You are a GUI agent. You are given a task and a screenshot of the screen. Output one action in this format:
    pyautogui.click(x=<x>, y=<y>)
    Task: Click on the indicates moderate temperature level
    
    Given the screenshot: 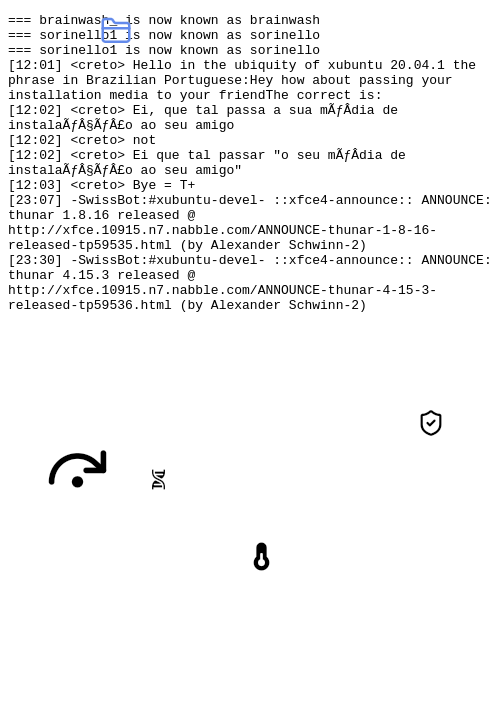 What is the action you would take?
    pyautogui.click(x=261, y=556)
    